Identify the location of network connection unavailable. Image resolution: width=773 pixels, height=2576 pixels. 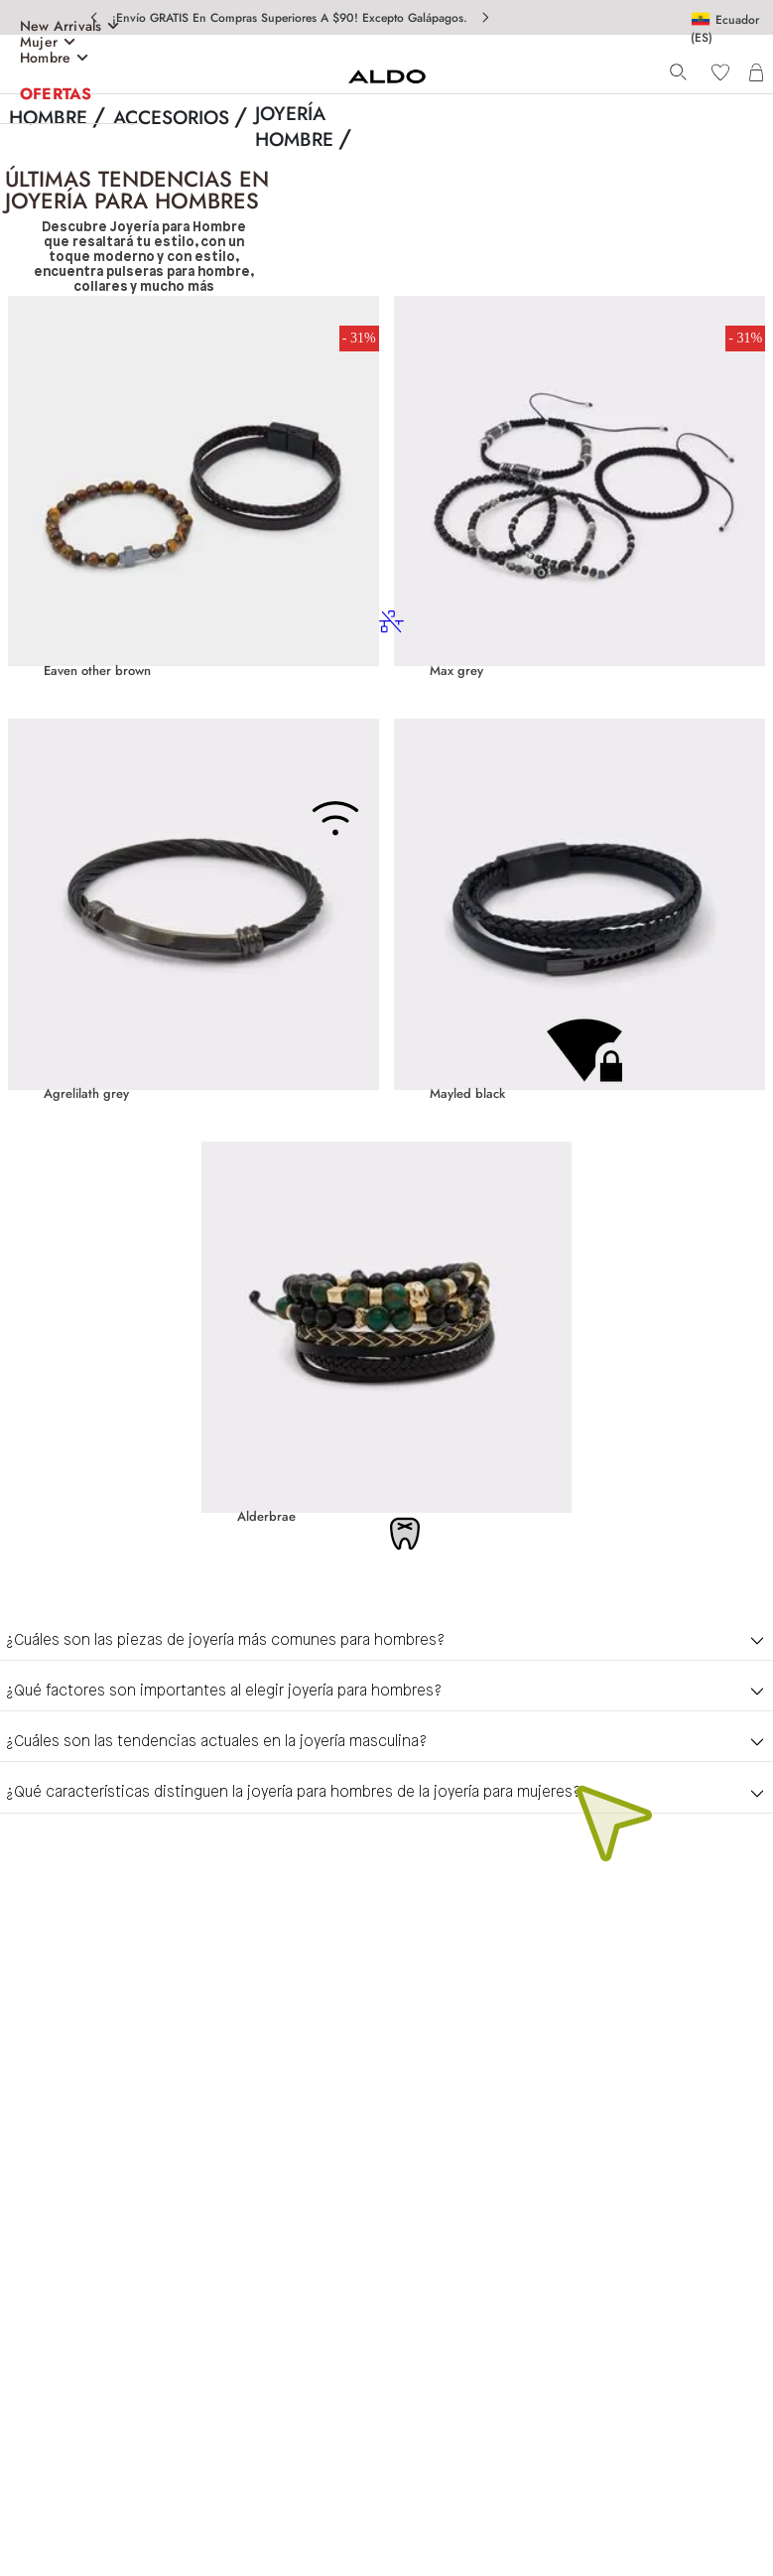
(391, 621).